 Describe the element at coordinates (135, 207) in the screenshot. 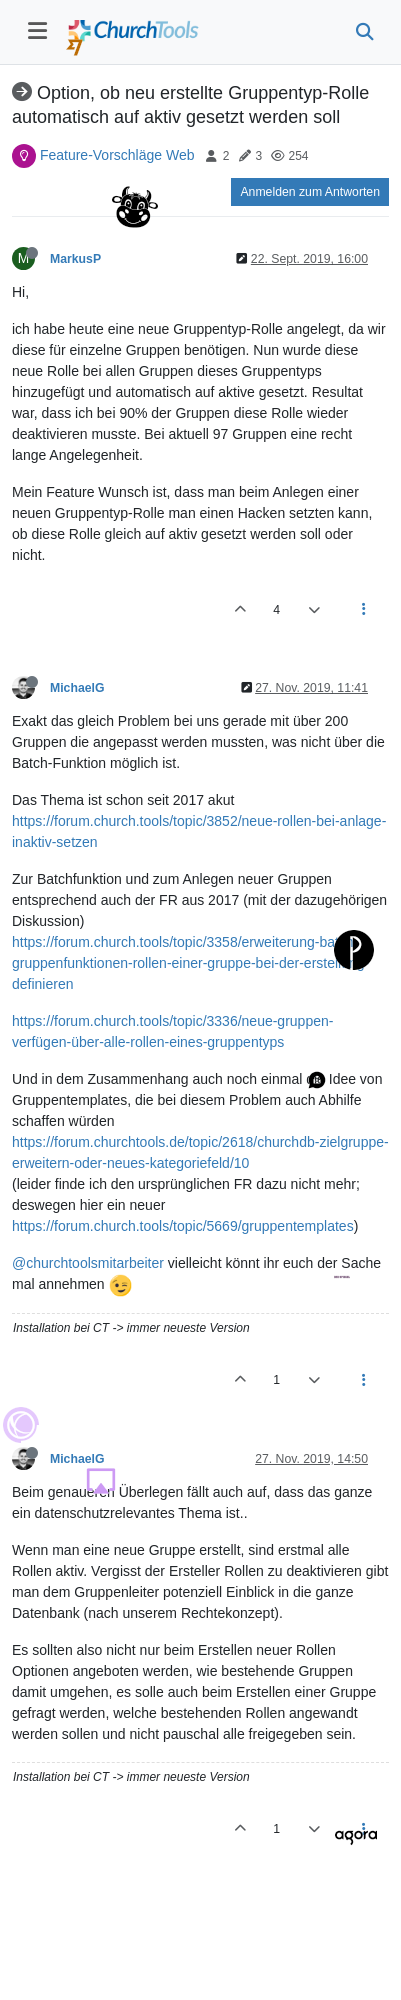

I see `open the HappyCow app for finding vegan and vegetarian restaurants` at that location.